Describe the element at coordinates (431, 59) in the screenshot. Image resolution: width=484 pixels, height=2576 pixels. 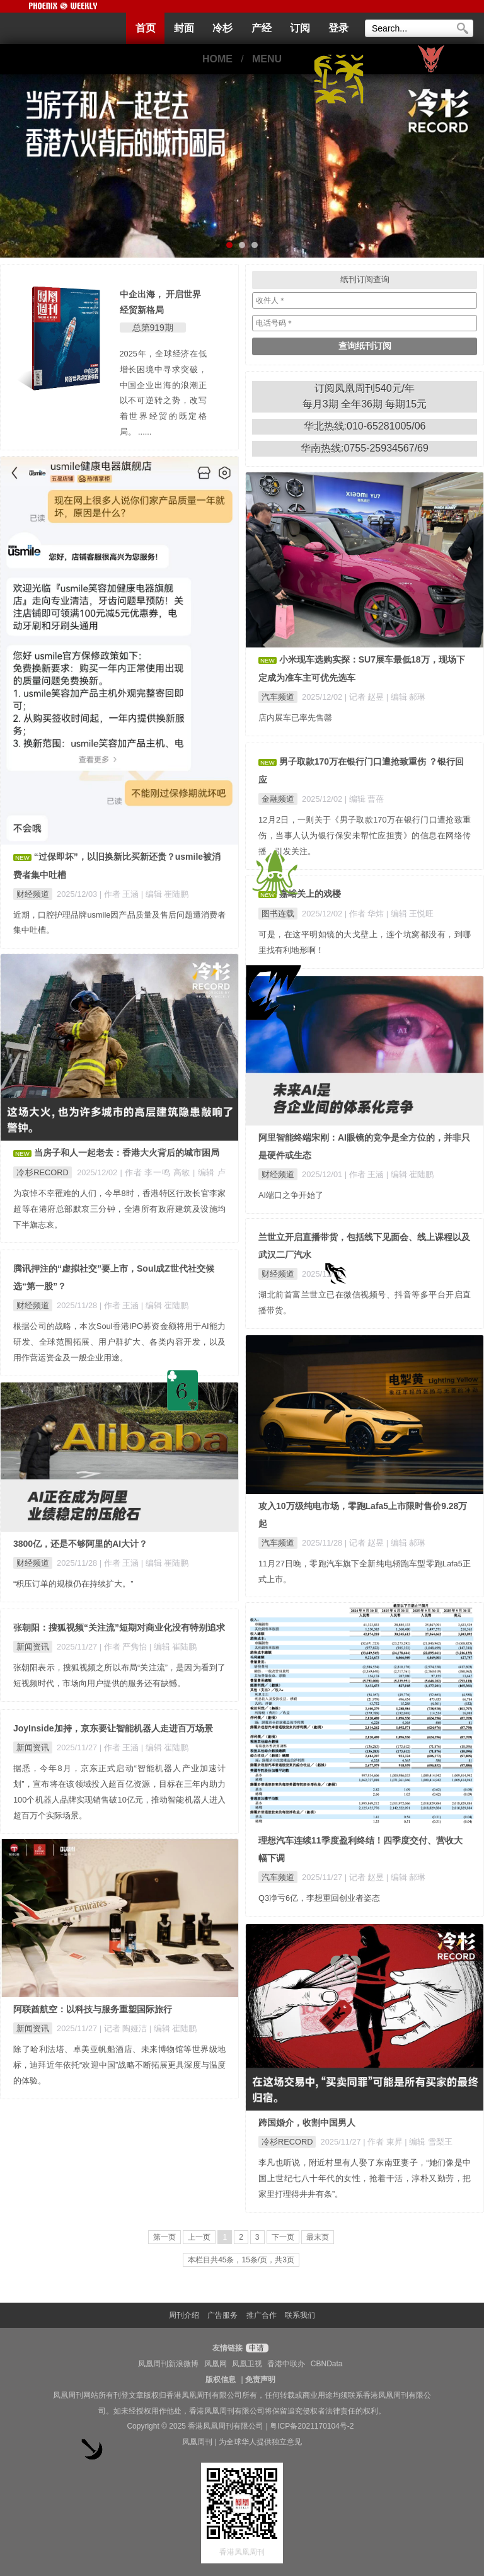
I see `select reptile or dragon character class` at that location.